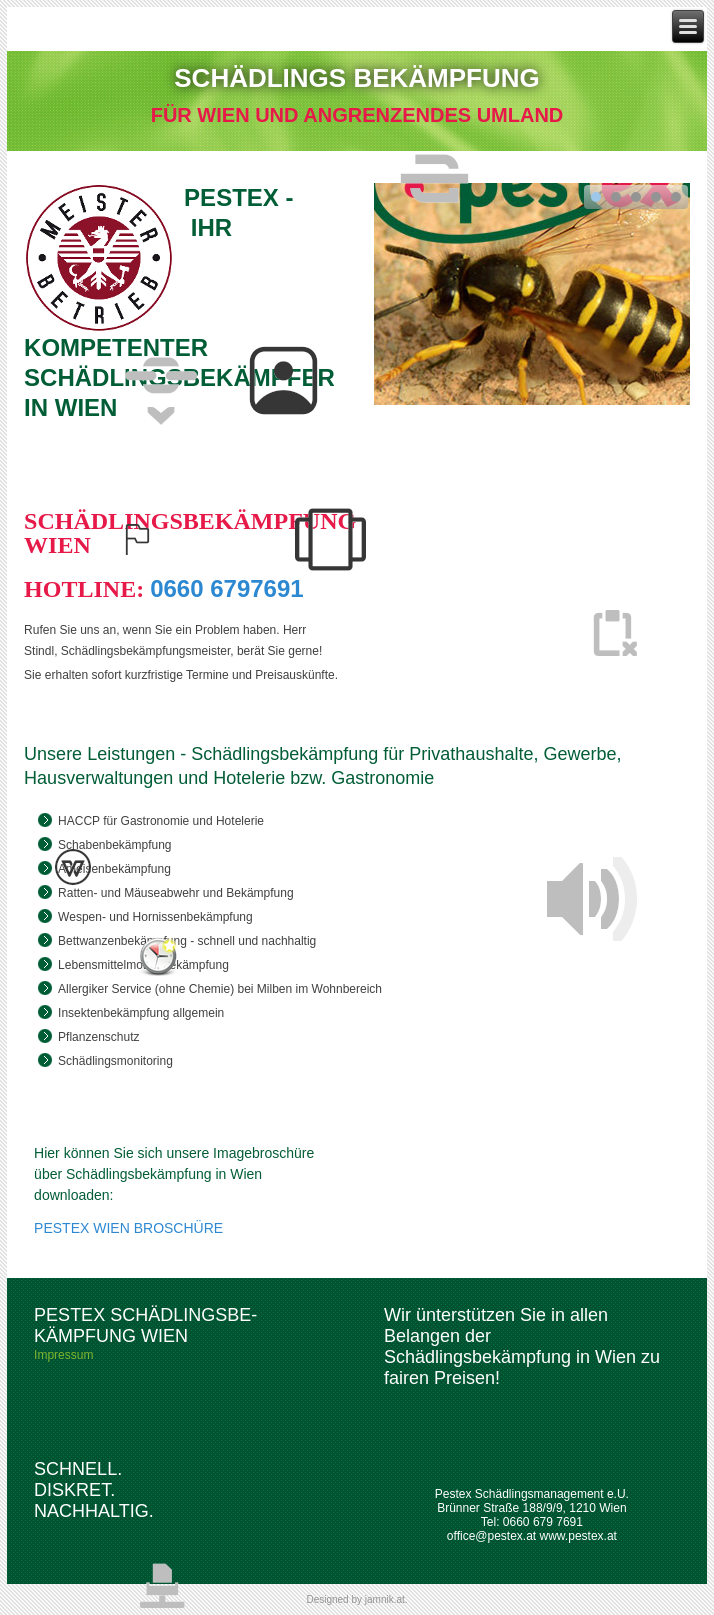 The image size is (714, 1615). What do you see at coordinates (161, 389) in the screenshot?
I see `insert a hyperlink into text or document` at bounding box center [161, 389].